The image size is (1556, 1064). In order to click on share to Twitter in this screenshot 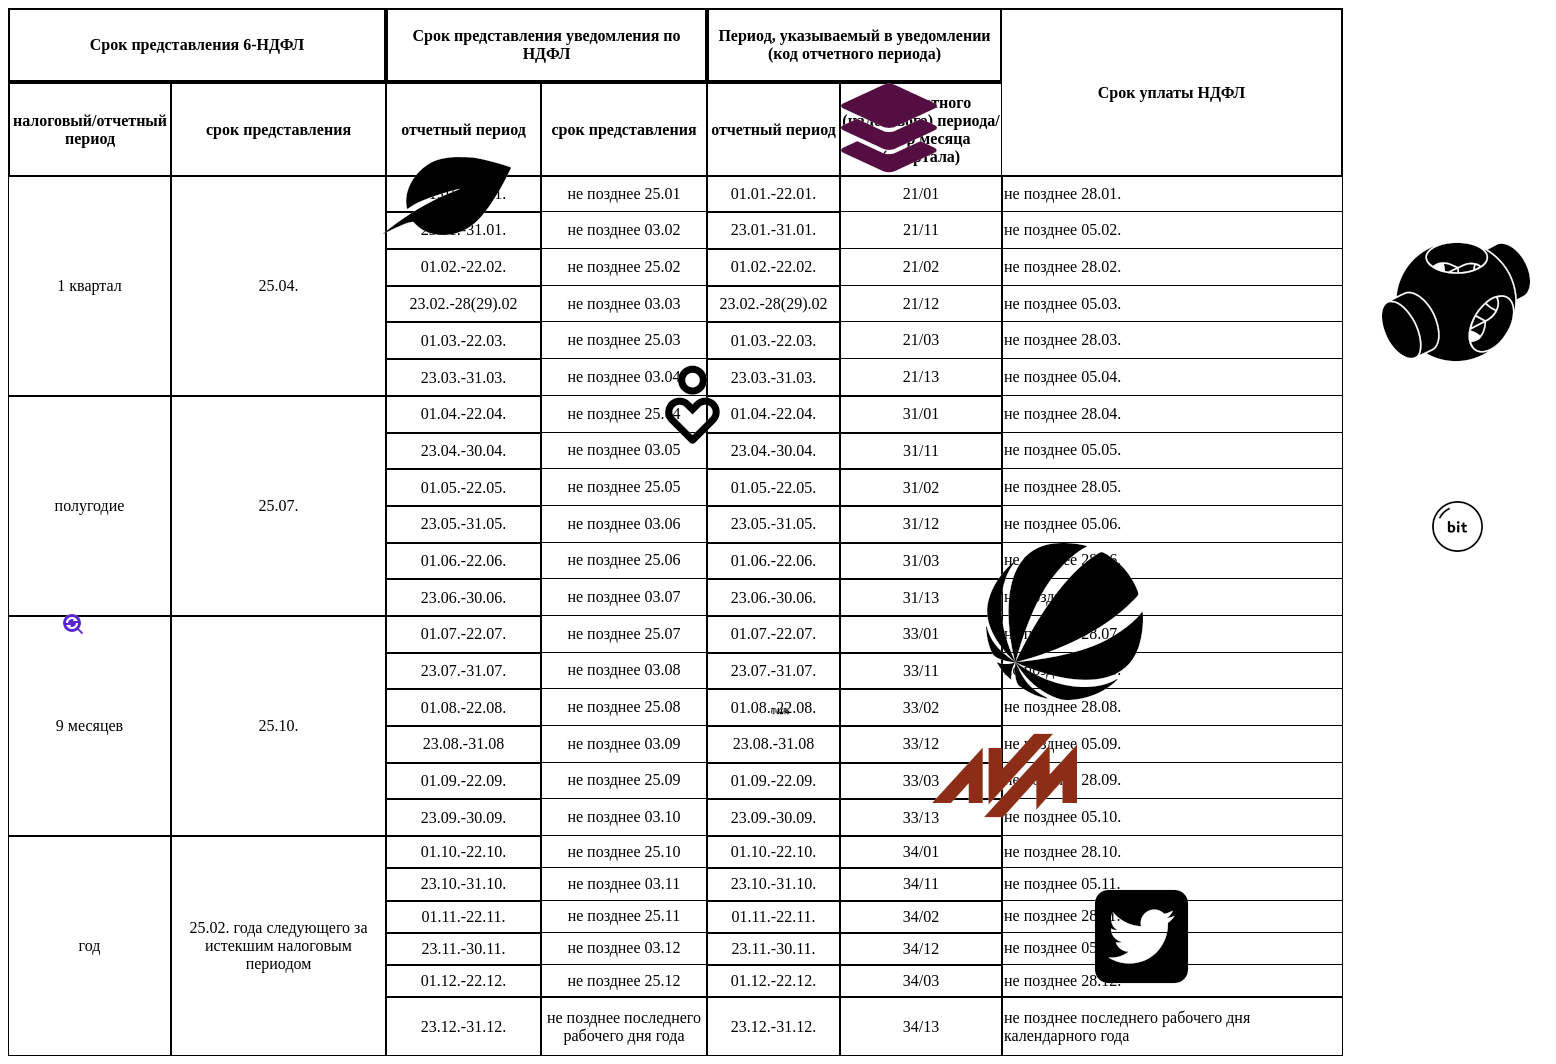, I will do `click(1141, 936)`.